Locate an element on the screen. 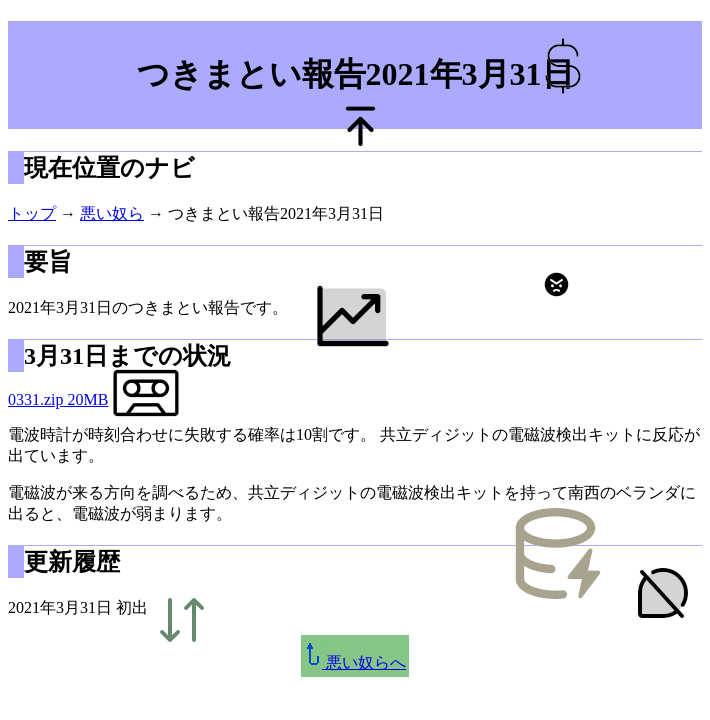  view account balance or financial information is located at coordinates (563, 66).